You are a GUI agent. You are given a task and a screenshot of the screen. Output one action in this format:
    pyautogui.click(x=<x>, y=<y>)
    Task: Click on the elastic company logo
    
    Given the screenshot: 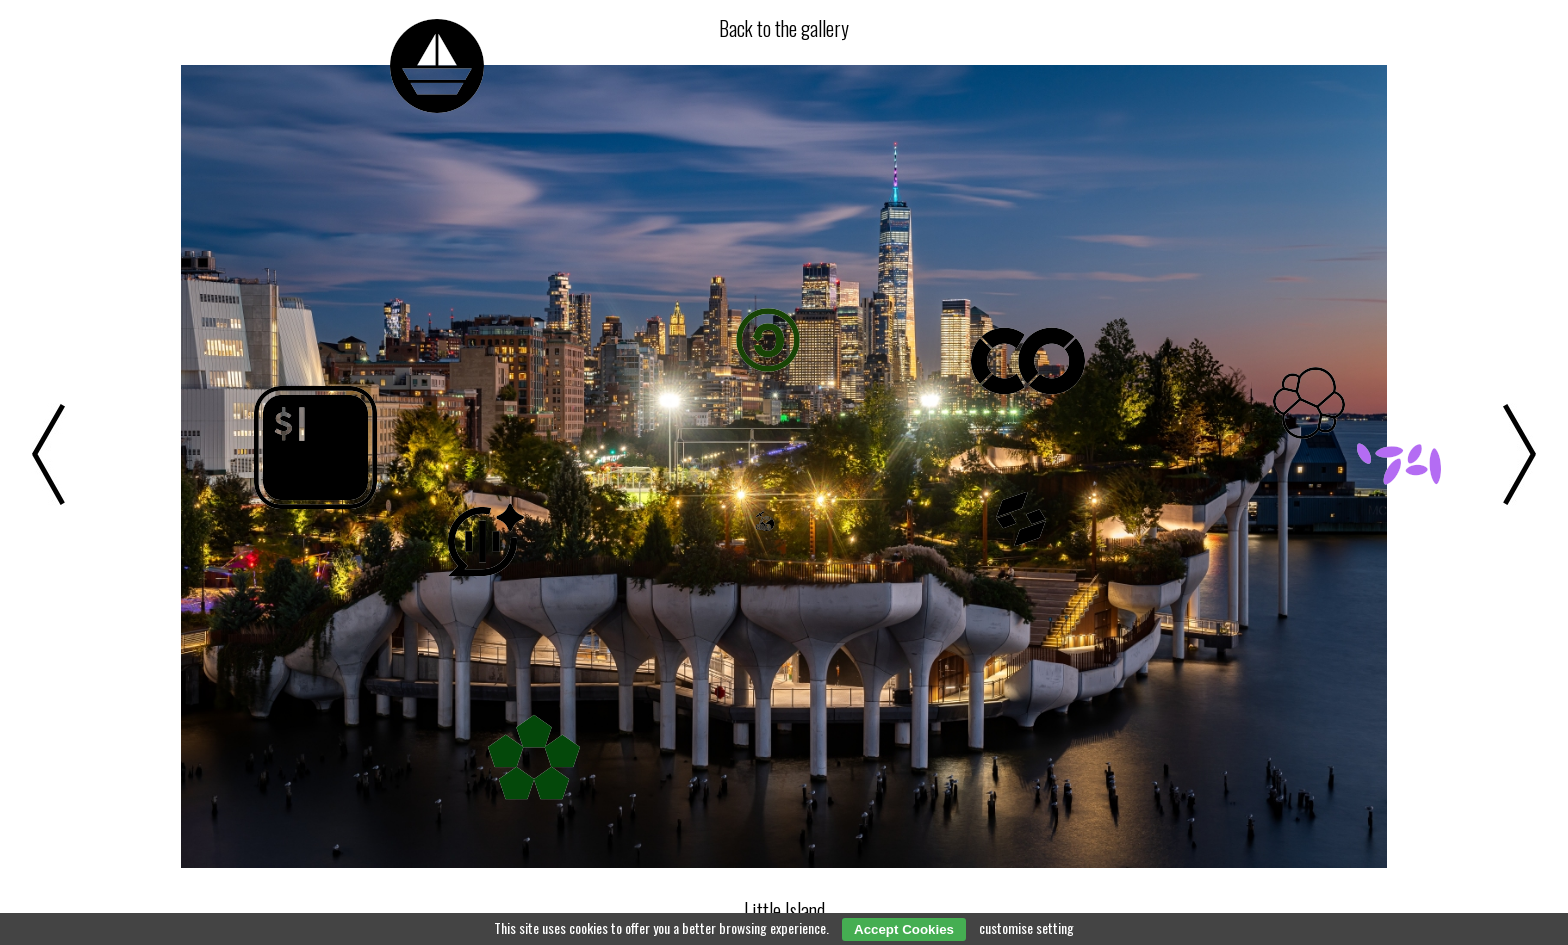 What is the action you would take?
    pyautogui.click(x=1309, y=403)
    